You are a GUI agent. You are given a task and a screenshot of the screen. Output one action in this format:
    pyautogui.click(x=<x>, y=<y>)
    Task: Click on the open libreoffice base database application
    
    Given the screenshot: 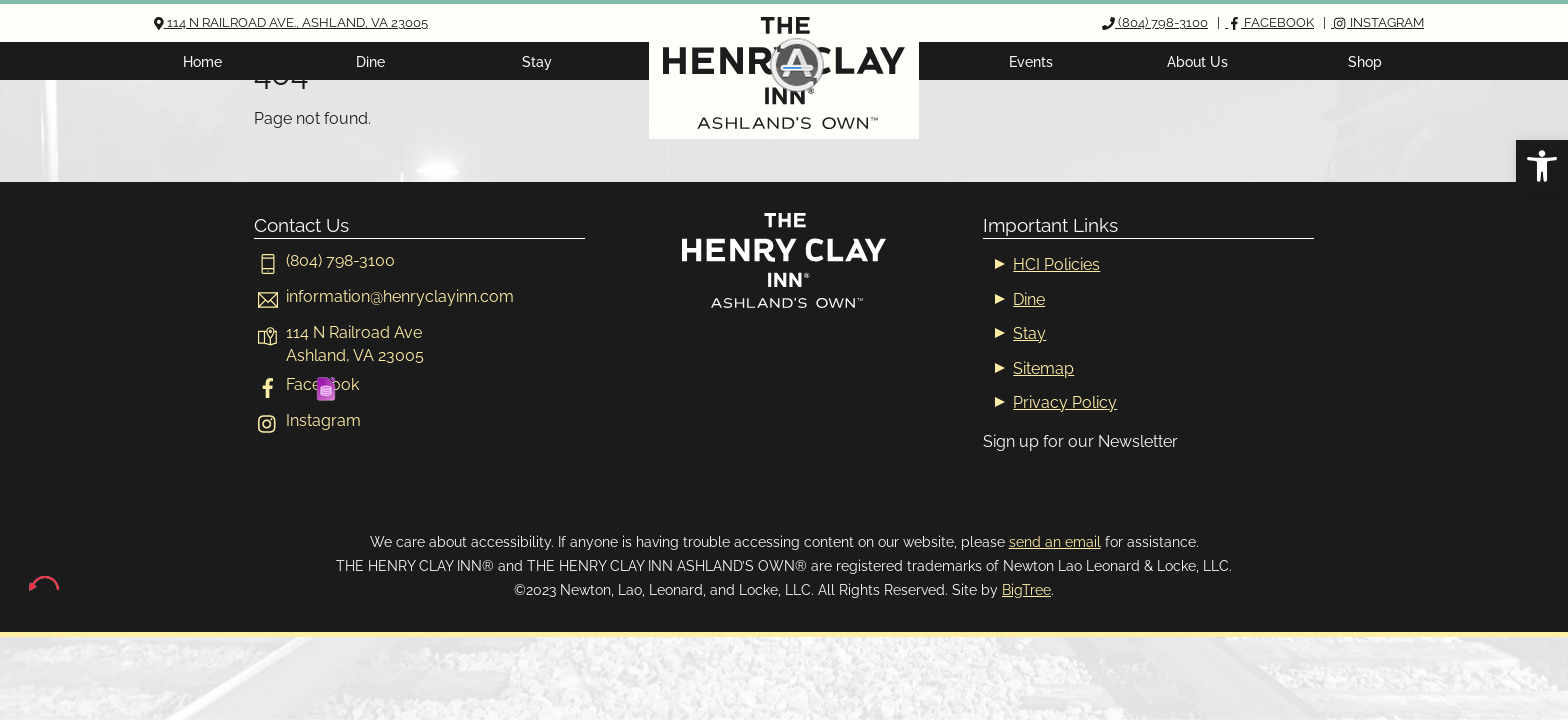 What is the action you would take?
    pyautogui.click(x=326, y=389)
    